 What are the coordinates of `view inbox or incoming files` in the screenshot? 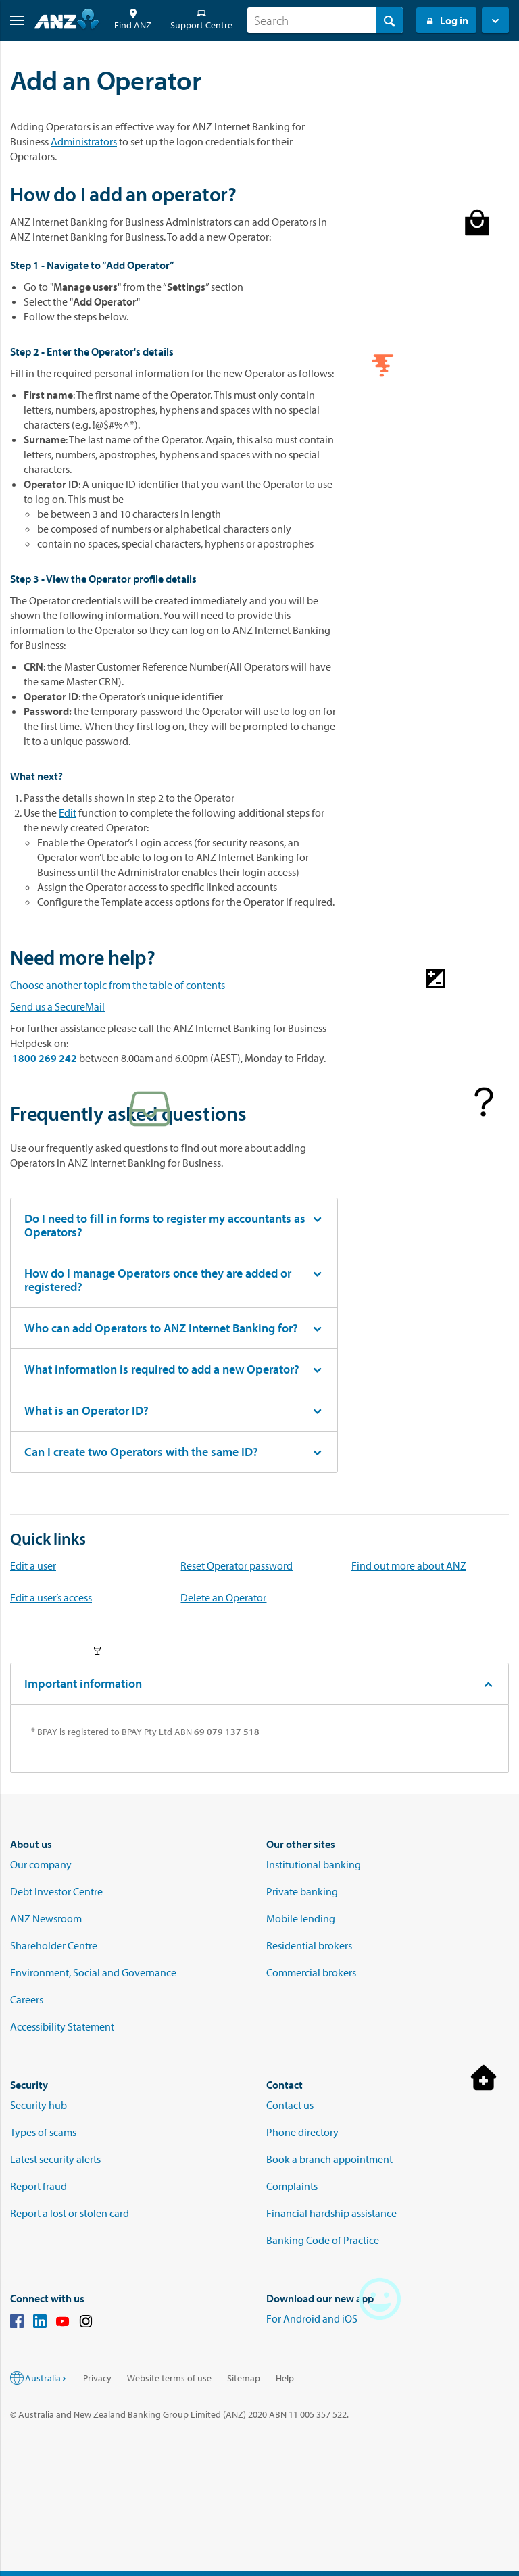 It's located at (149, 1109).